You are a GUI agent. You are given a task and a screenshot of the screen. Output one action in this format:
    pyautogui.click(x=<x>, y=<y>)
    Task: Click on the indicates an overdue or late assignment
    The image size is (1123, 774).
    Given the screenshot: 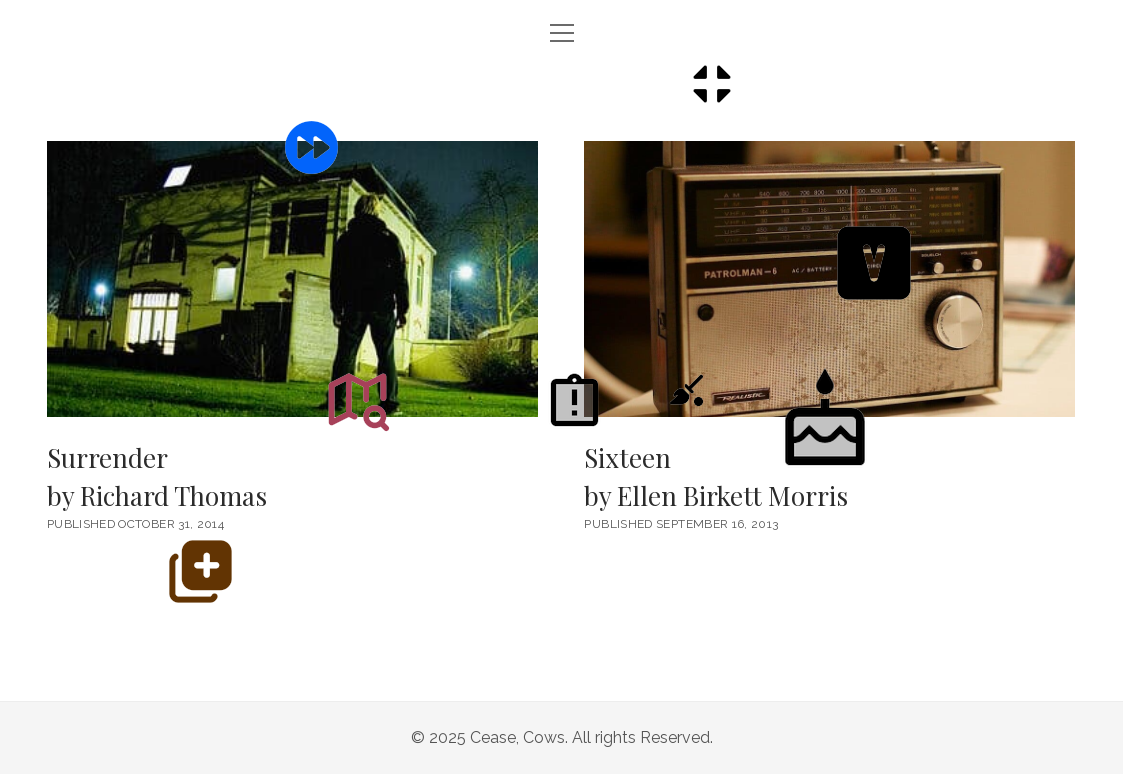 What is the action you would take?
    pyautogui.click(x=574, y=402)
    